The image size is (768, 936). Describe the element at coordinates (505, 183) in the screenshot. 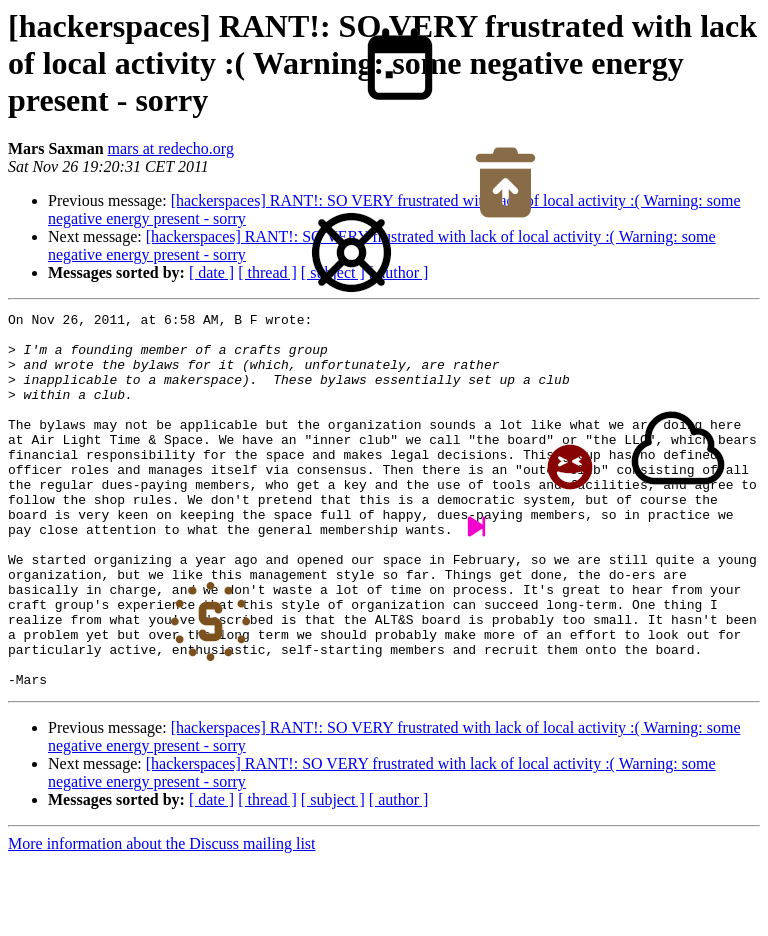

I see `restore item from trash` at that location.